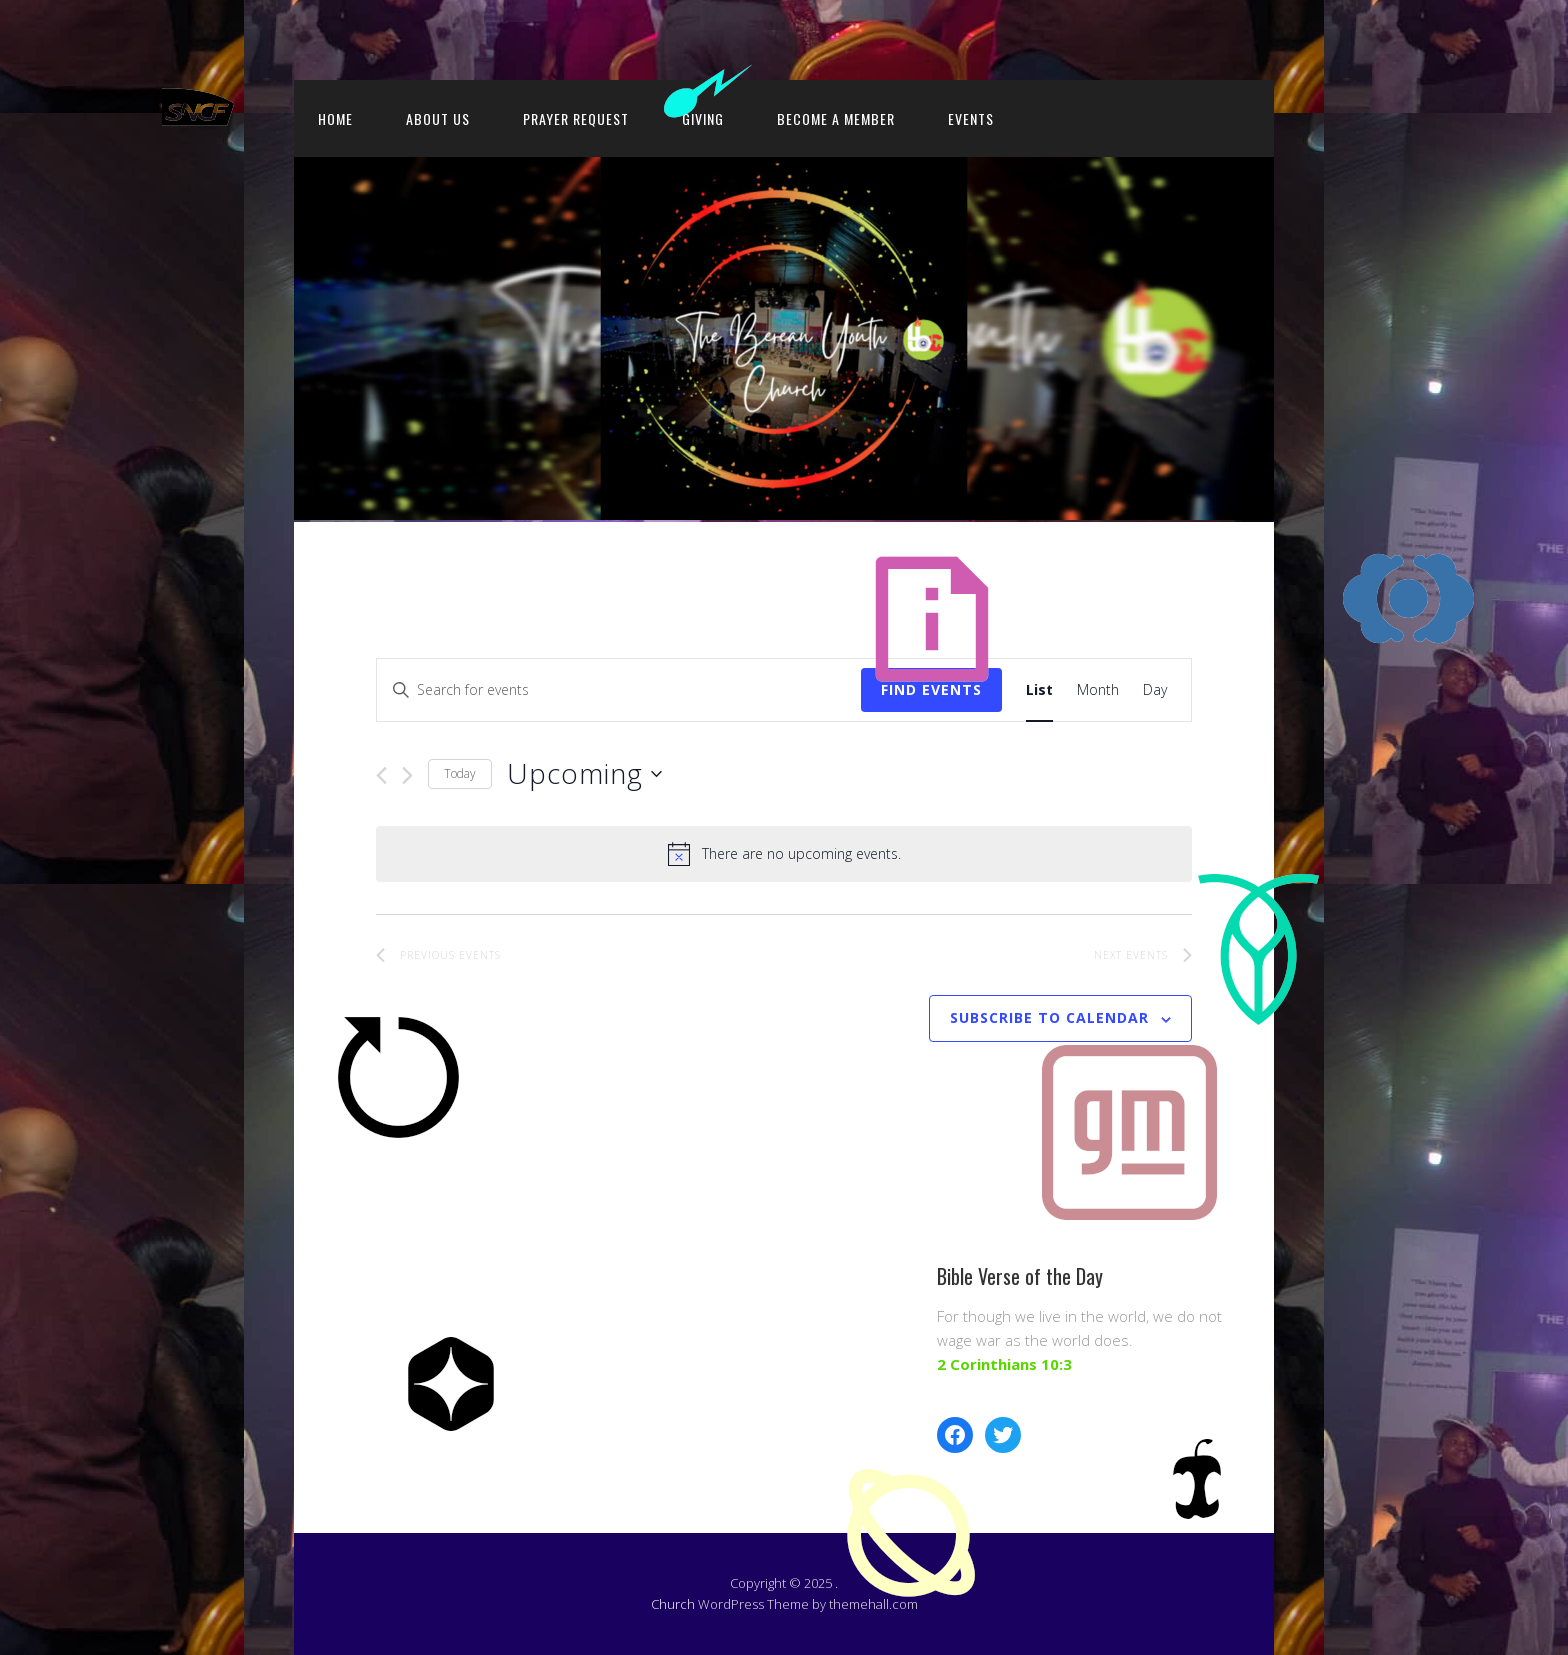 Image resolution: width=1568 pixels, height=1655 pixels. I want to click on view file details or properties, so click(932, 619).